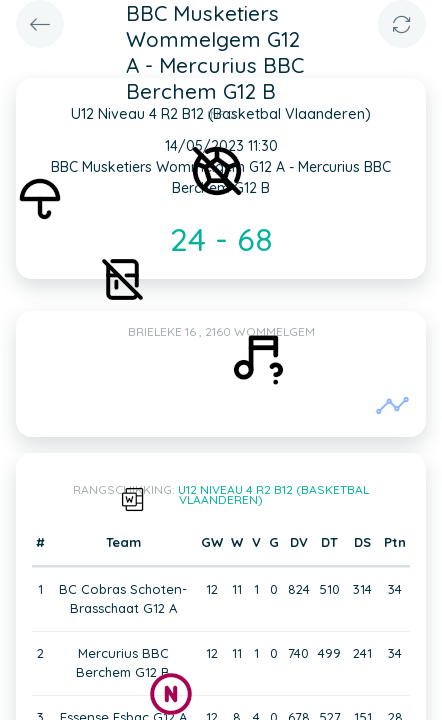 This screenshot has width=442, height=720. What do you see at coordinates (40, 199) in the screenshot?
I see `view weather protection or rain forecast` at bounding box center [40, 199].